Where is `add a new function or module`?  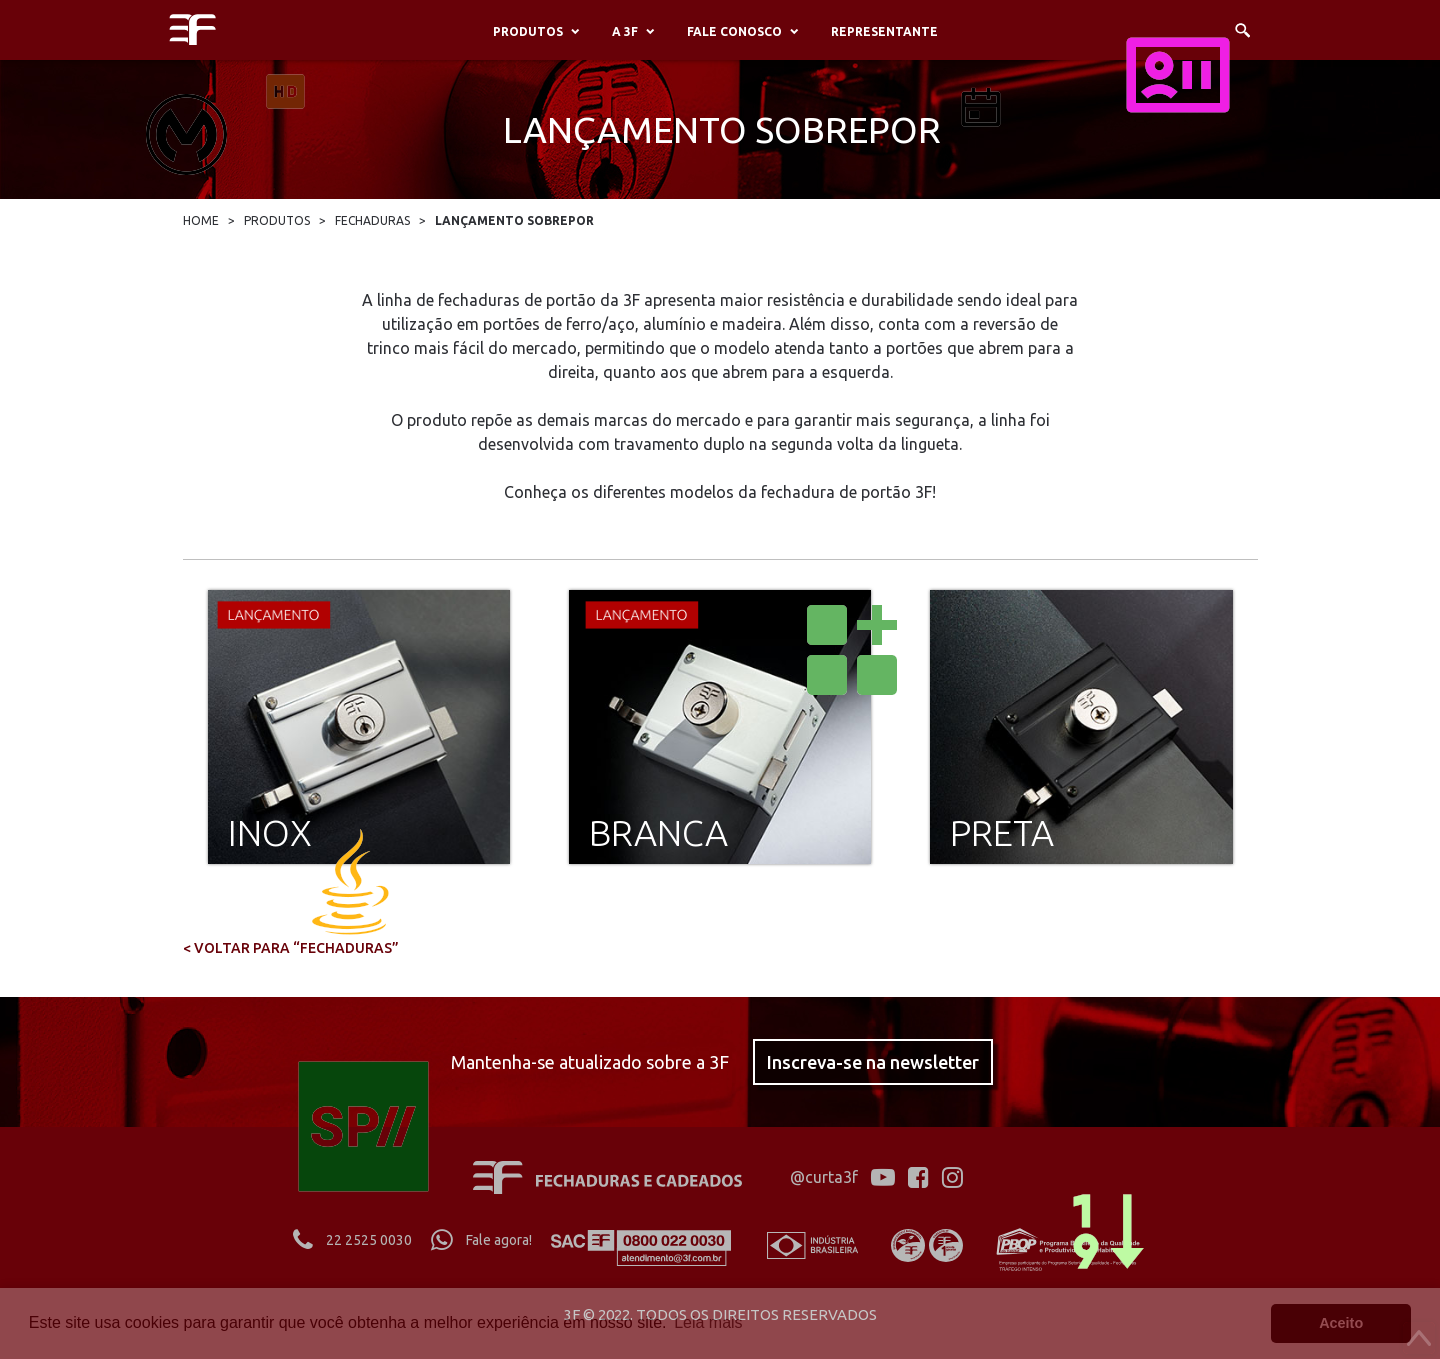 add a new function or module is located at coordinates (852, 650).